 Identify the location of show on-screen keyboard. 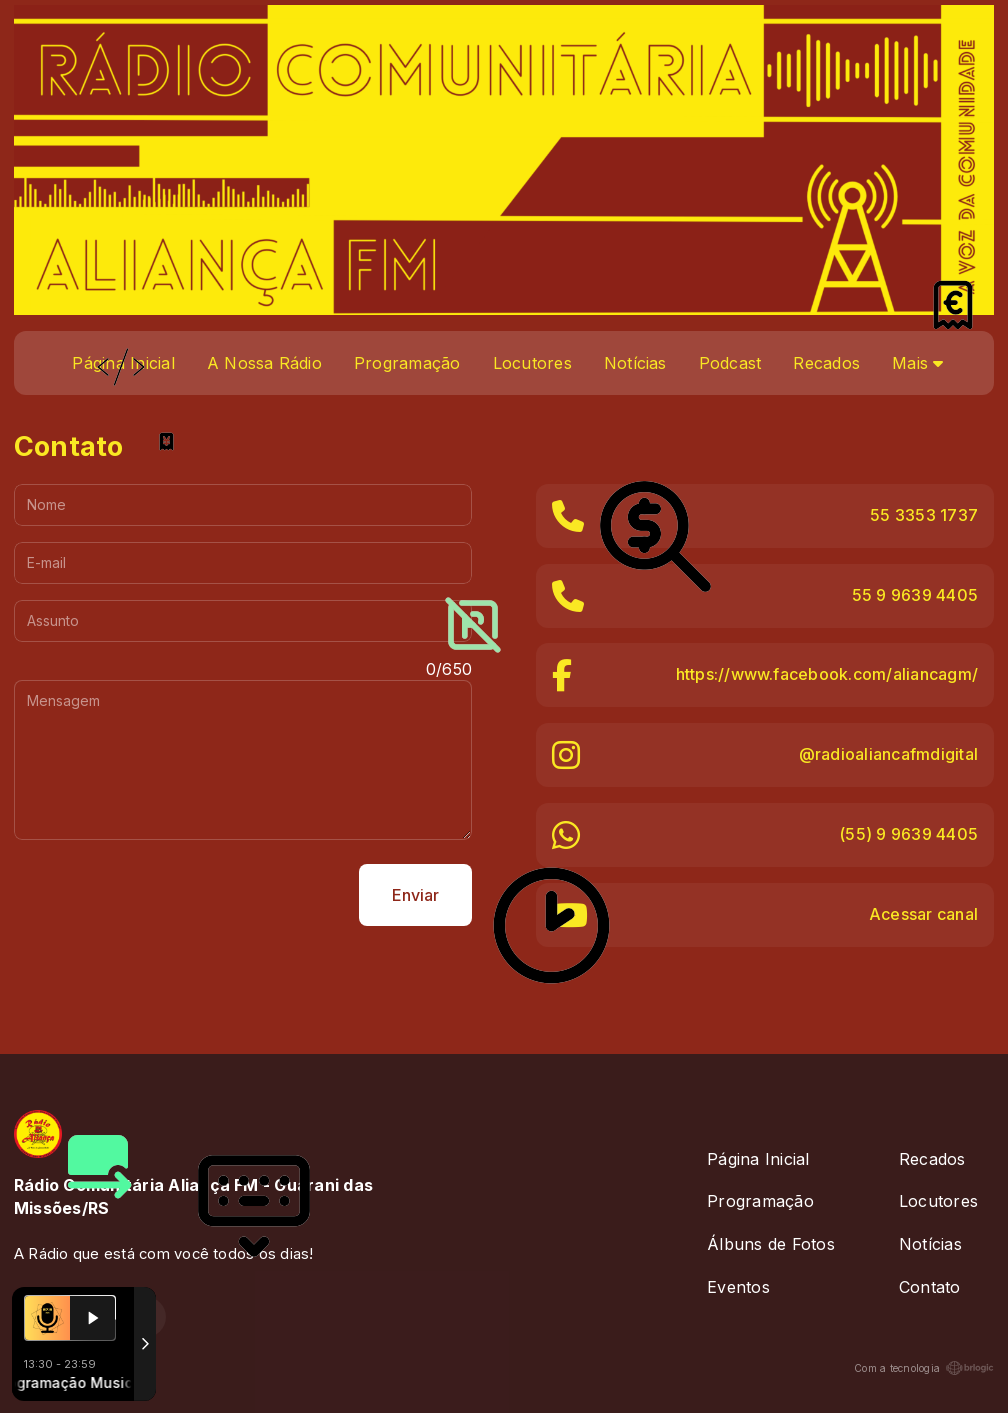
(254, 1206).